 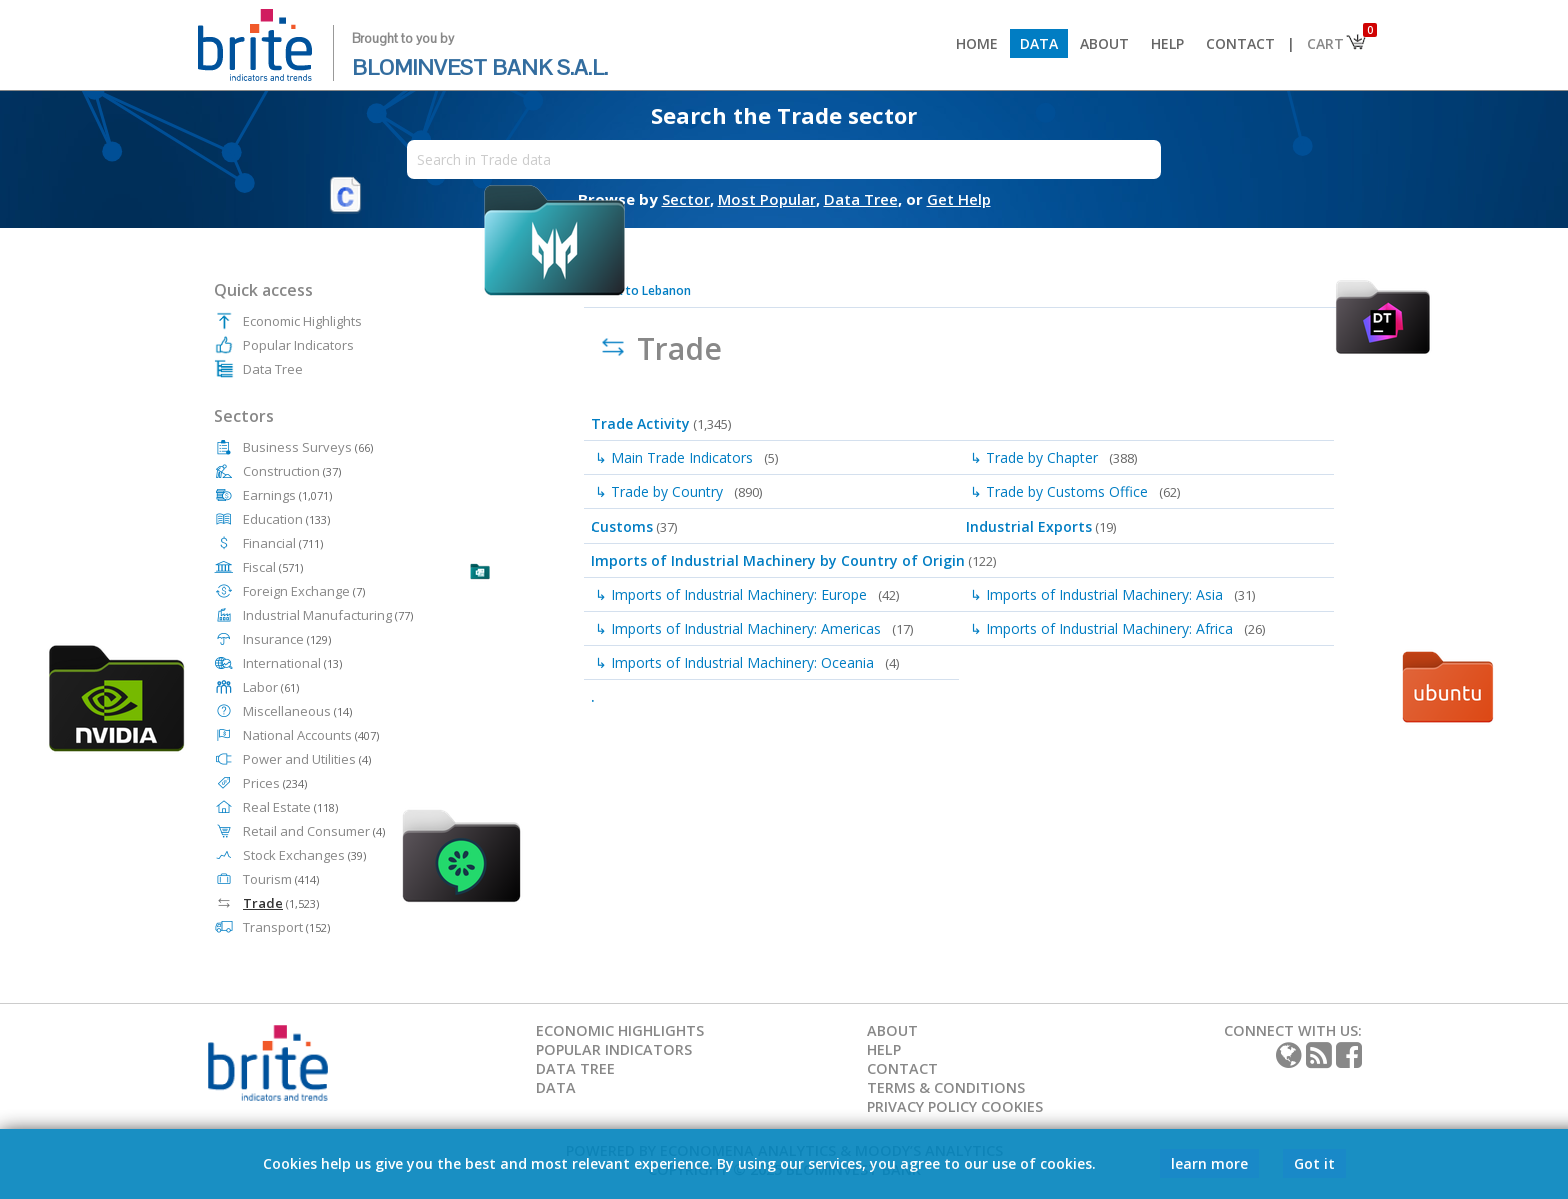 What do you see at coordinates (1382, 319) in the screenshot?
I see `open jetbrains dottrace project folder` at bounding box center [1382, 319].